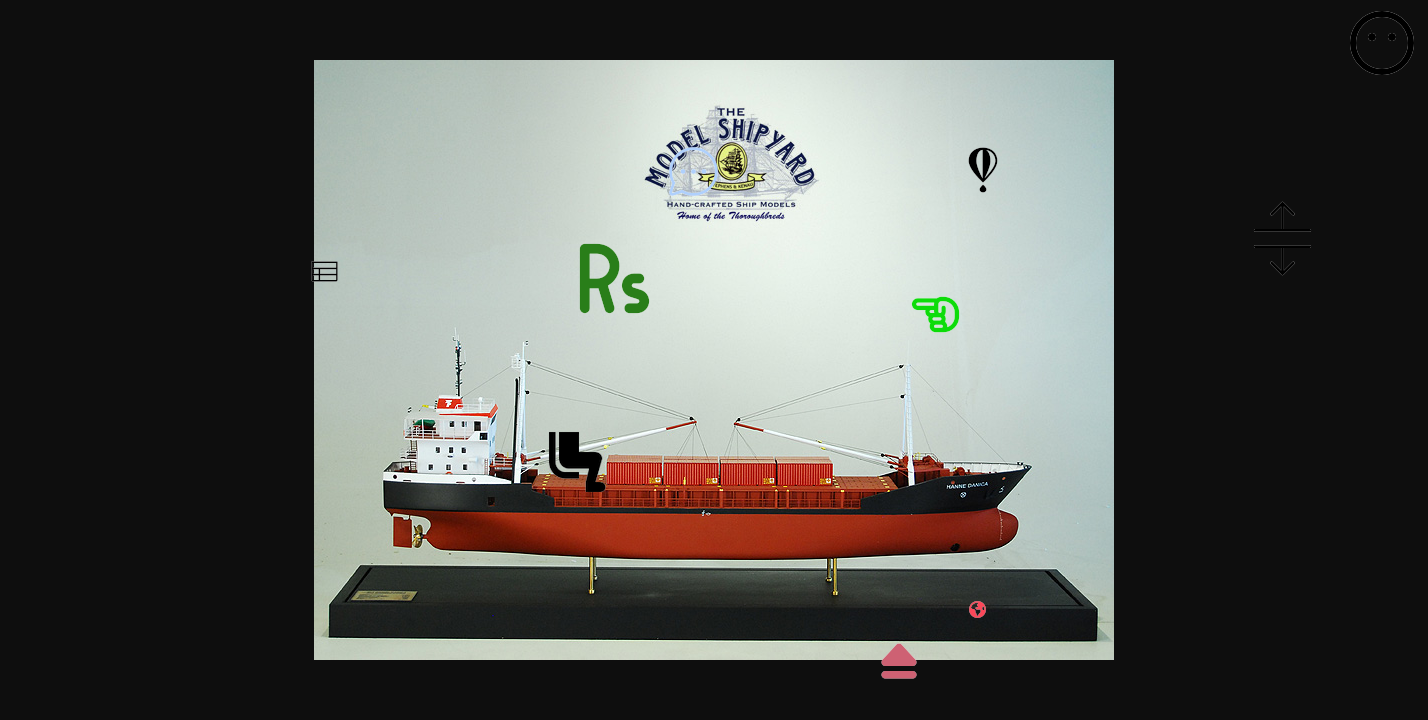 The image size is (1428, 720). I want to click on navigate to the previous item or screen, so click(935, 314).